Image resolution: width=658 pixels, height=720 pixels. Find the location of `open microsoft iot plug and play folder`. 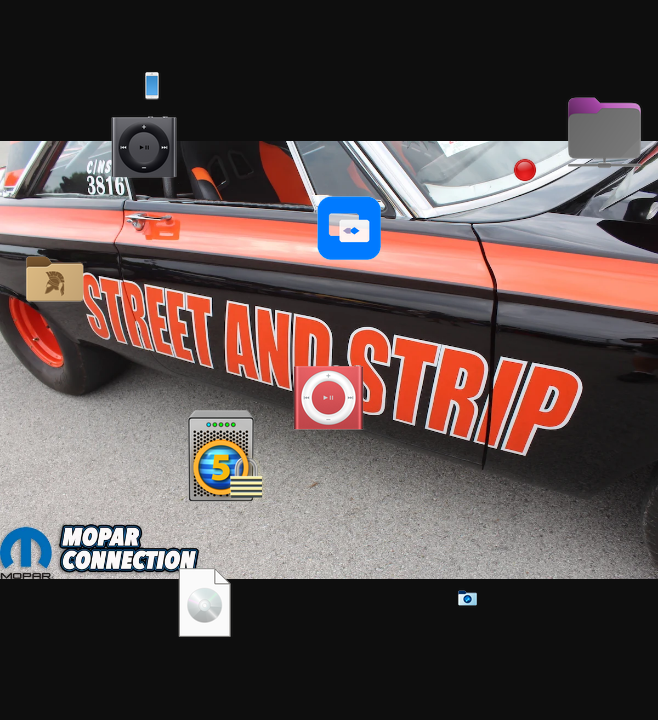

open microsoft iot plug and play folder is located at coordinates (467, 598).